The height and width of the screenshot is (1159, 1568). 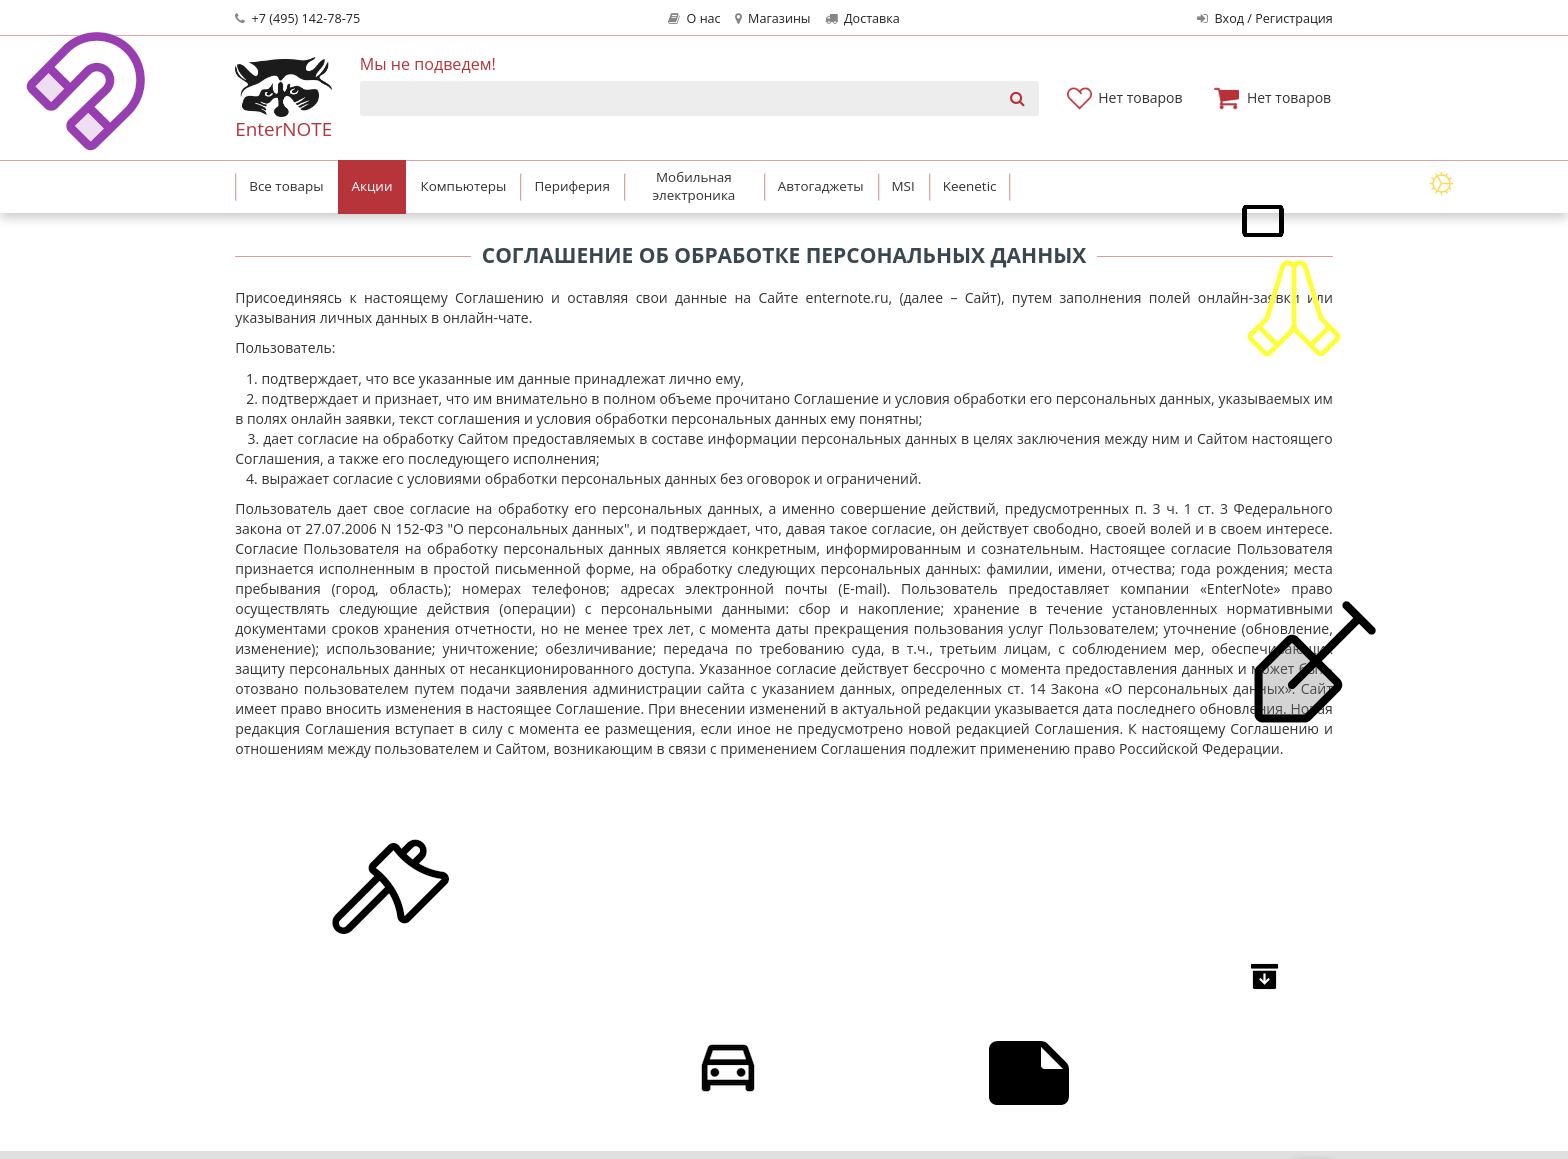 I want to click on tool or equipment category, so click(x=390, y=890).